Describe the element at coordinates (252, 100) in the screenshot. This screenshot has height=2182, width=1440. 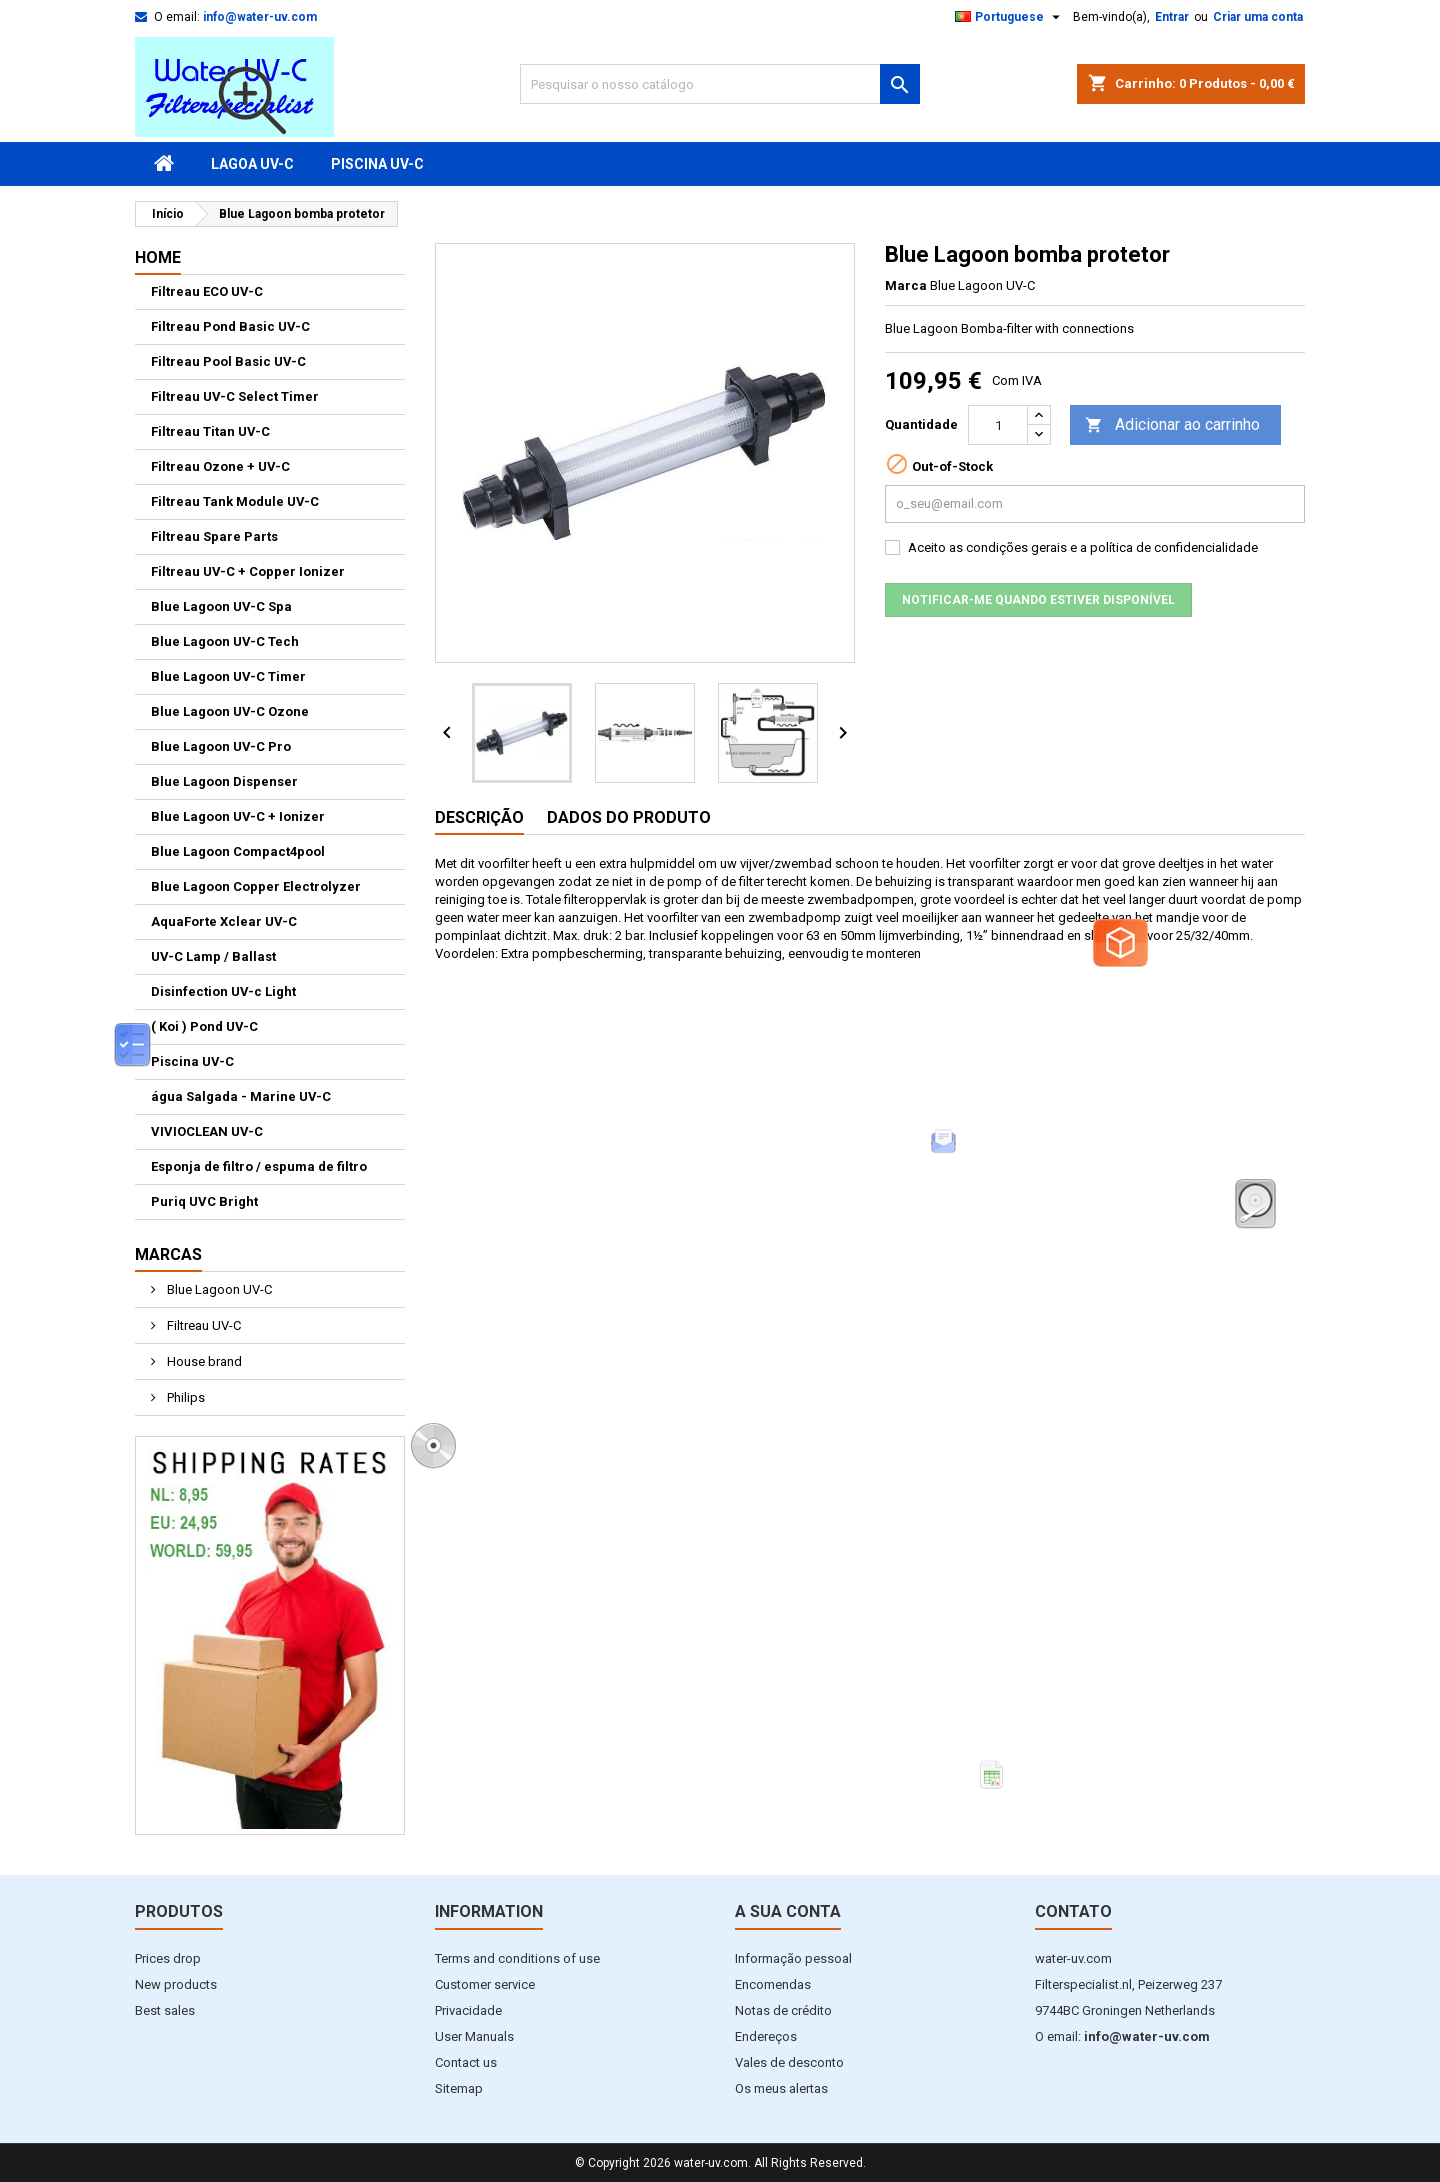
I see `zoom in or increase magnification` at that location.